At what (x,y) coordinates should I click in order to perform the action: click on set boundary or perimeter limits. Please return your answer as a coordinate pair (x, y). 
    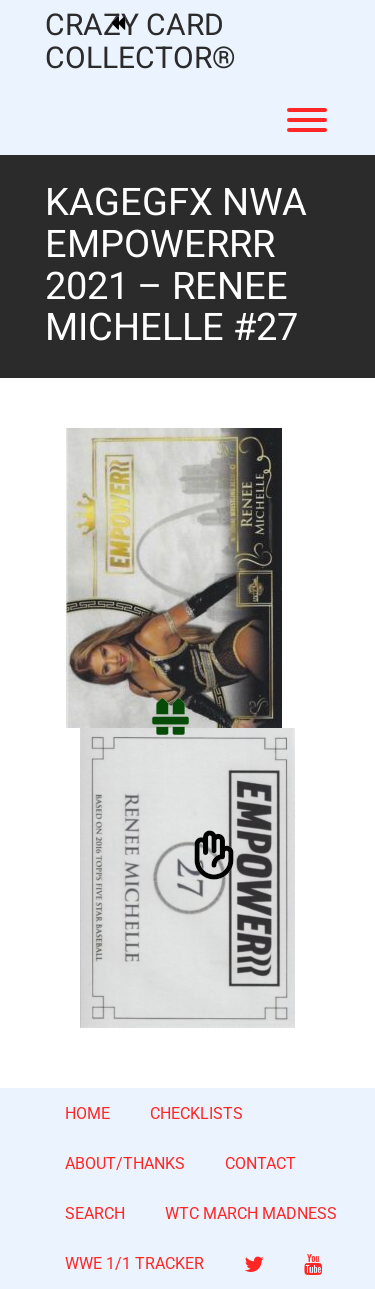
    Looking at the image, I should click on (170, 716).